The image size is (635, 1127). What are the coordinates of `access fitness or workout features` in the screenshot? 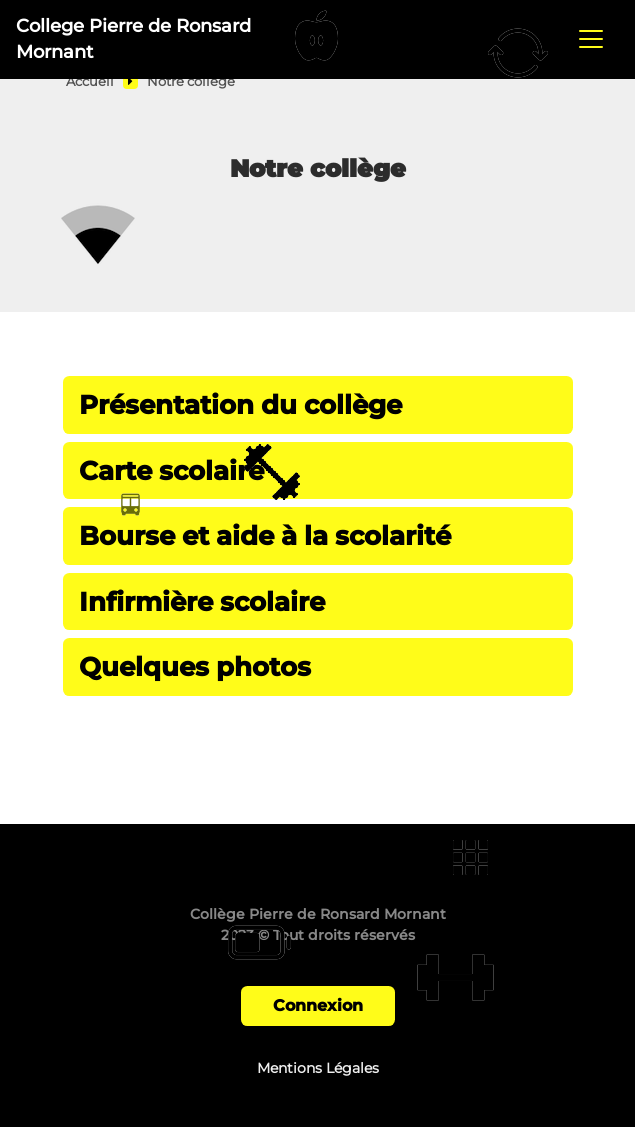 It's located at (272, 472).